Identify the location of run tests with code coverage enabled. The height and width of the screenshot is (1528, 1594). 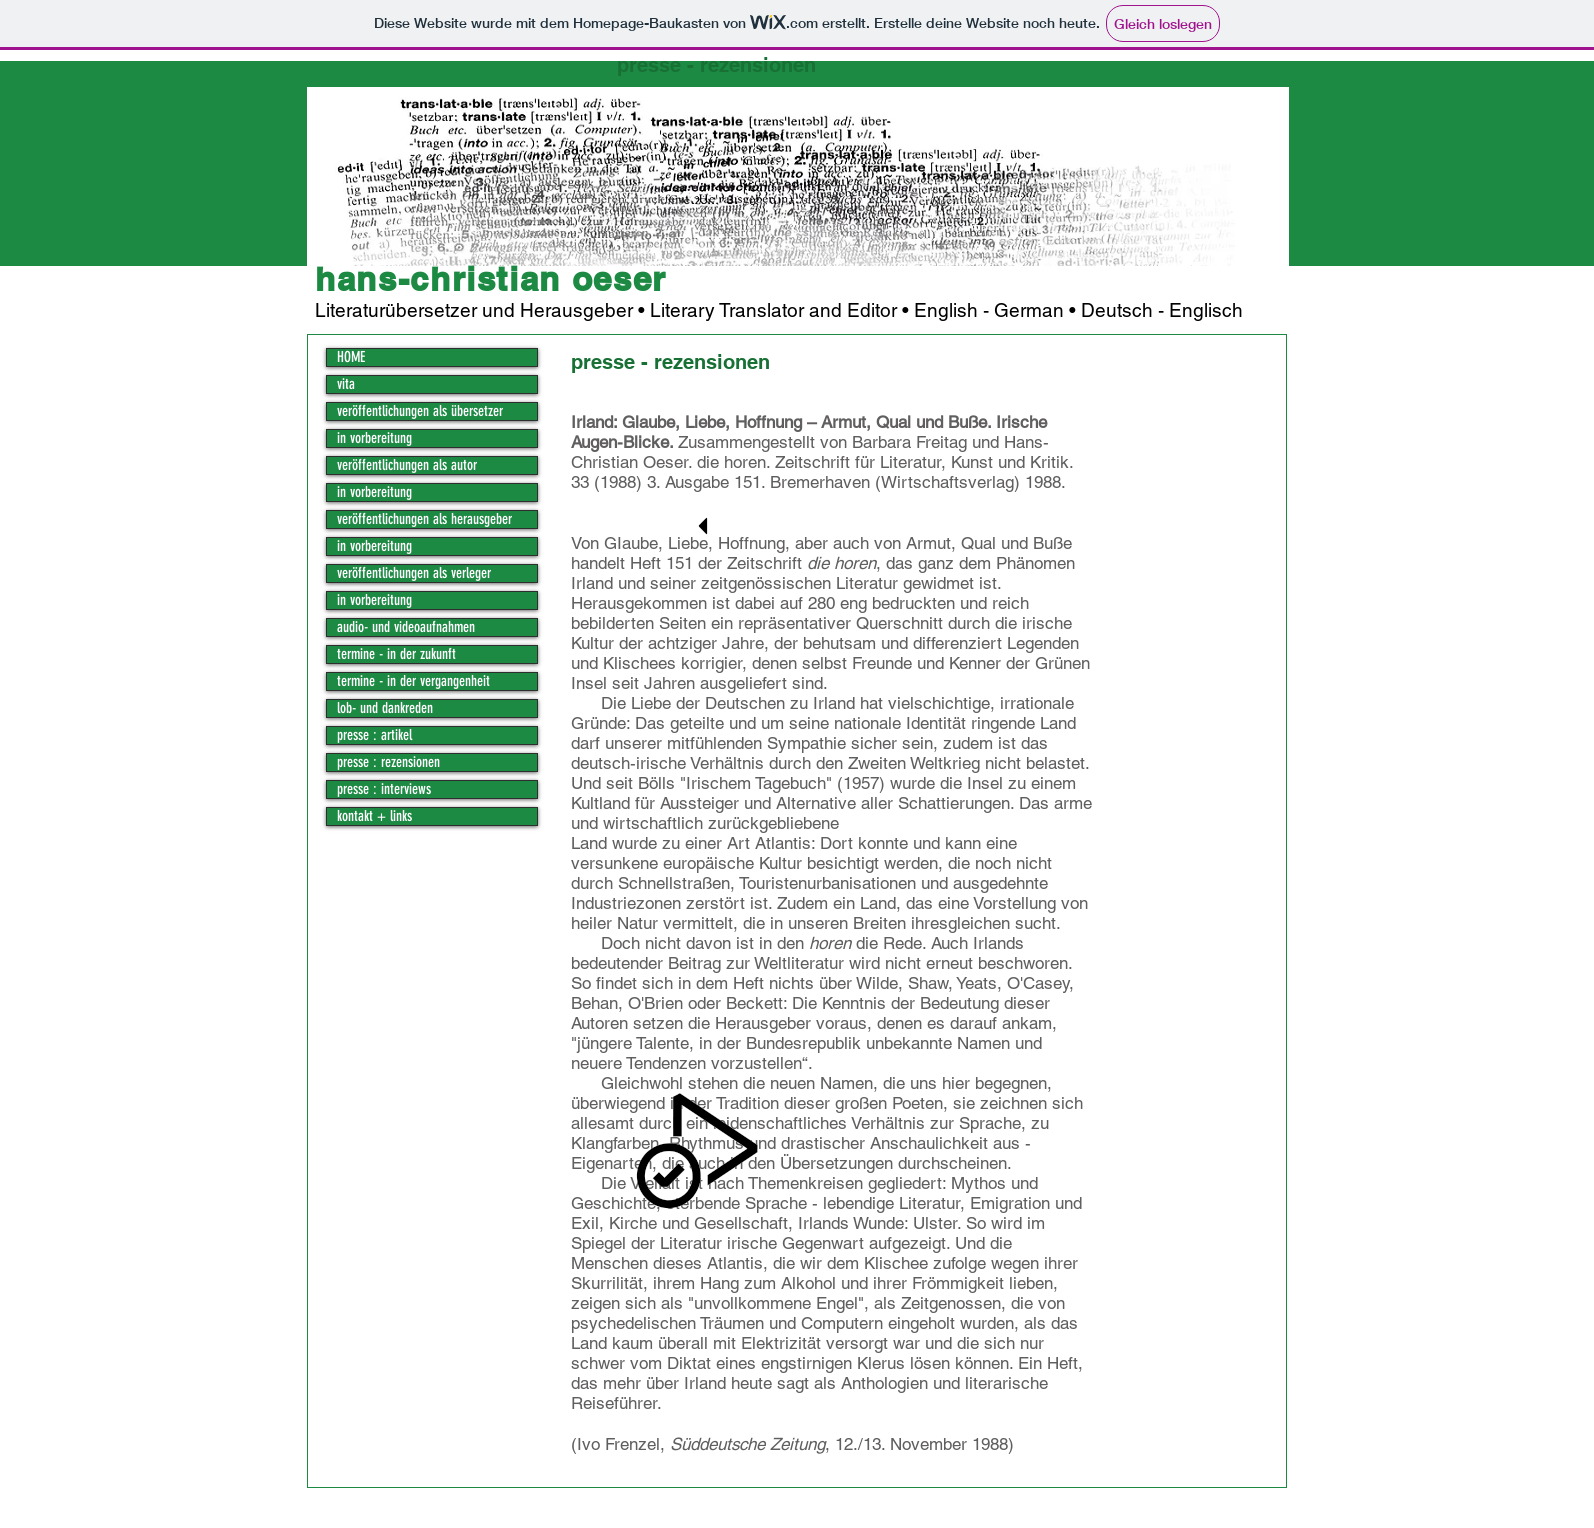
(699, 1145).